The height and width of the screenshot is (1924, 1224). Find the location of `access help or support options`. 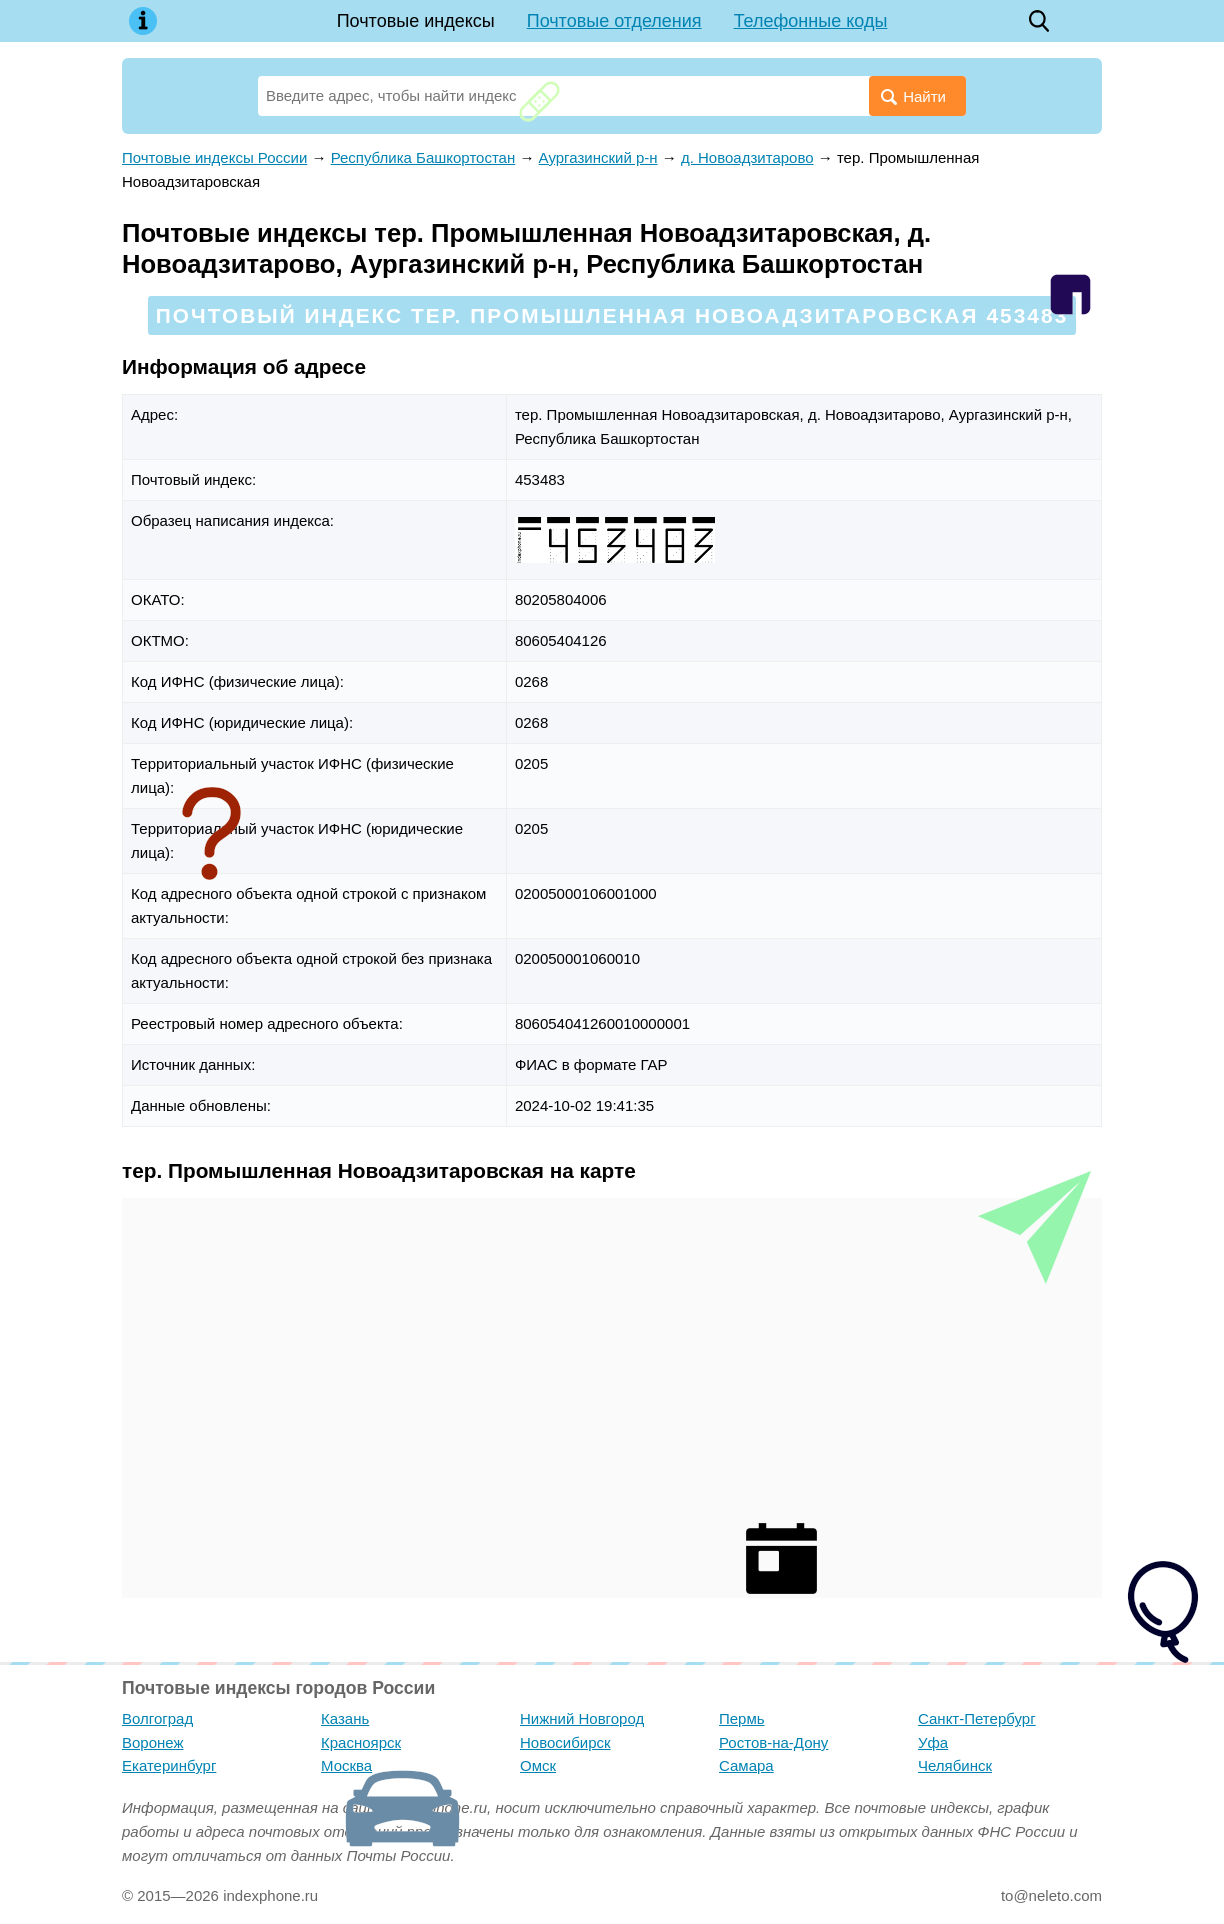

access help or support options is located at coordinates (211, 835).